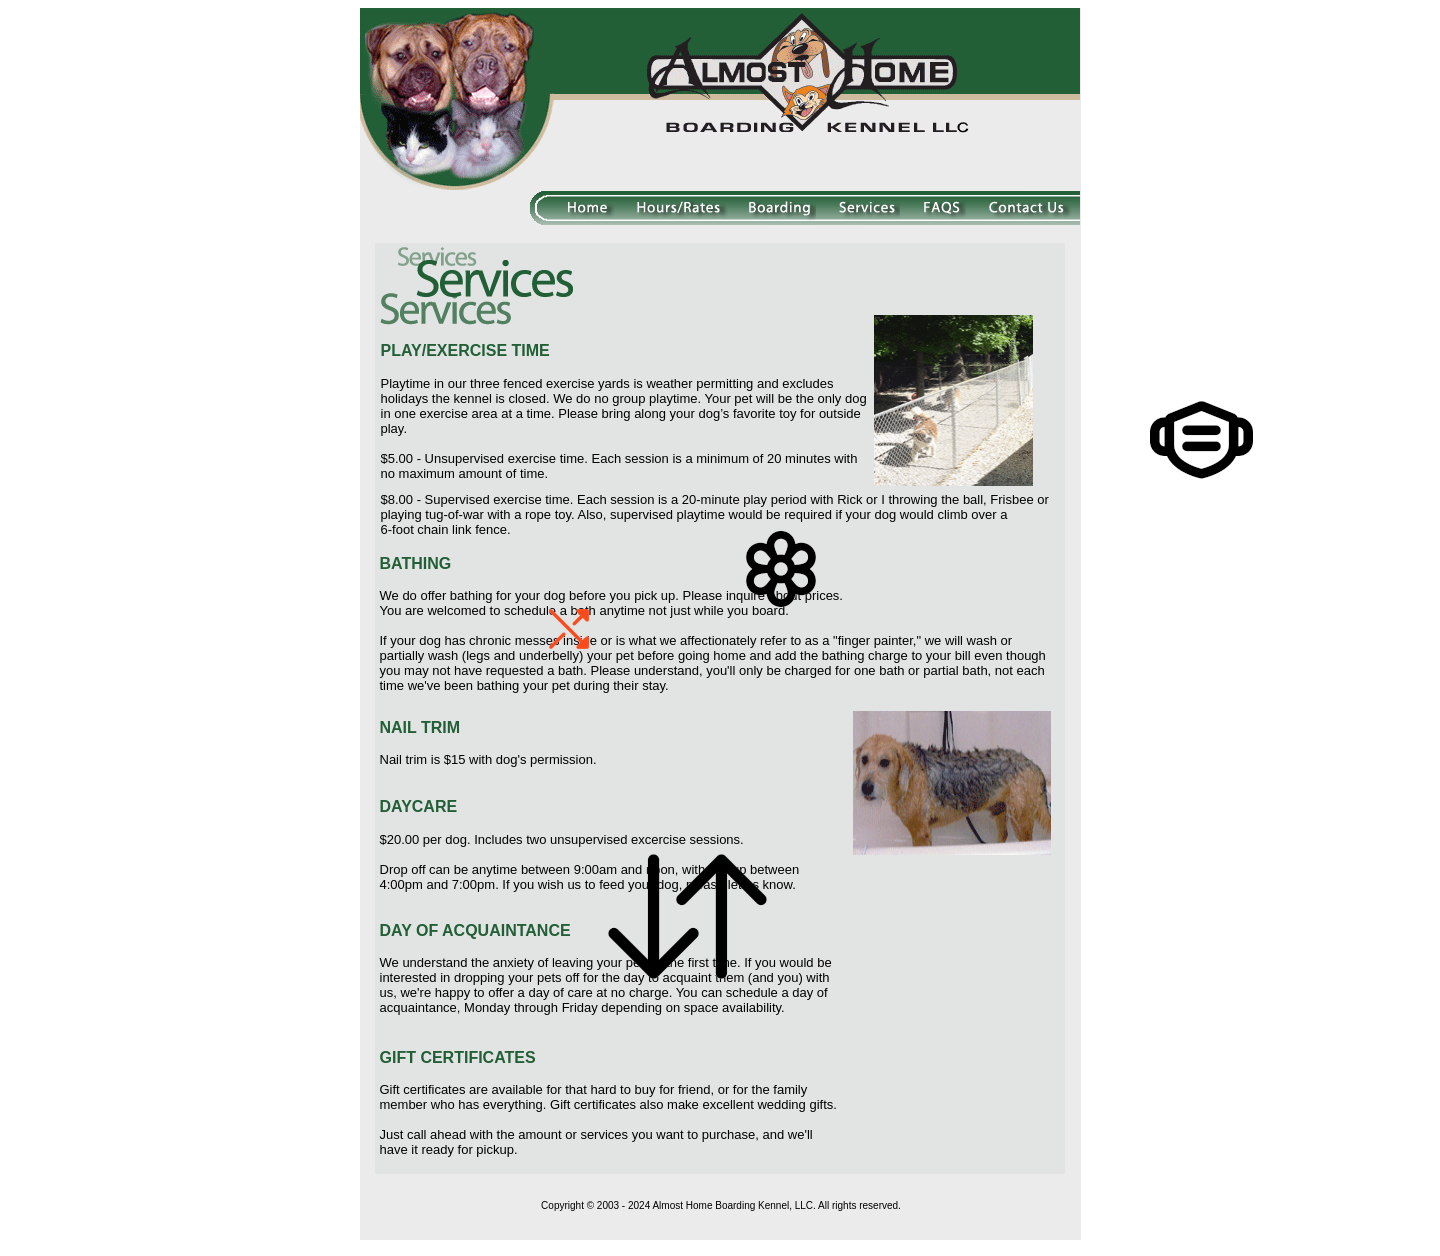 This screenshot has width=1440, height=1256. What do you see at coordinates (687, 916) in the screenshot?
I see `swap or reorder items vertically` at bounding box center [687, 916].